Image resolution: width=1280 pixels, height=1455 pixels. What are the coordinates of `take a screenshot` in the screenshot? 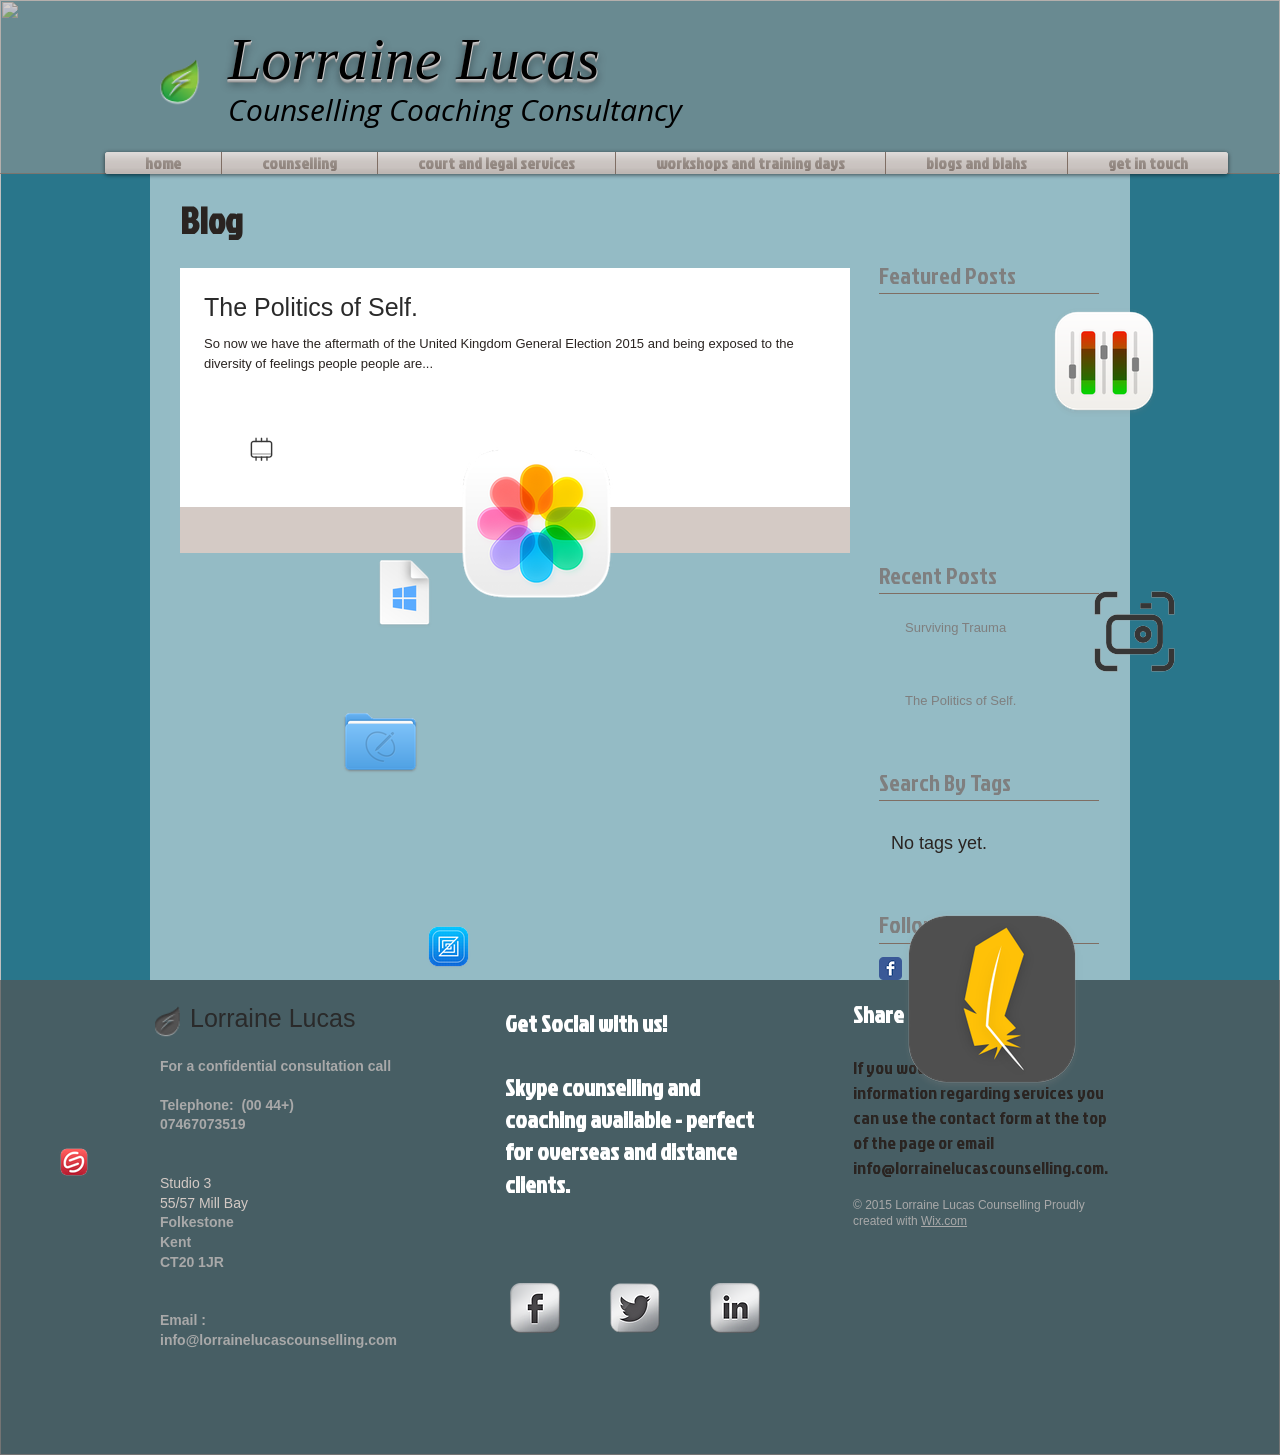 It's located at (1134, 631).